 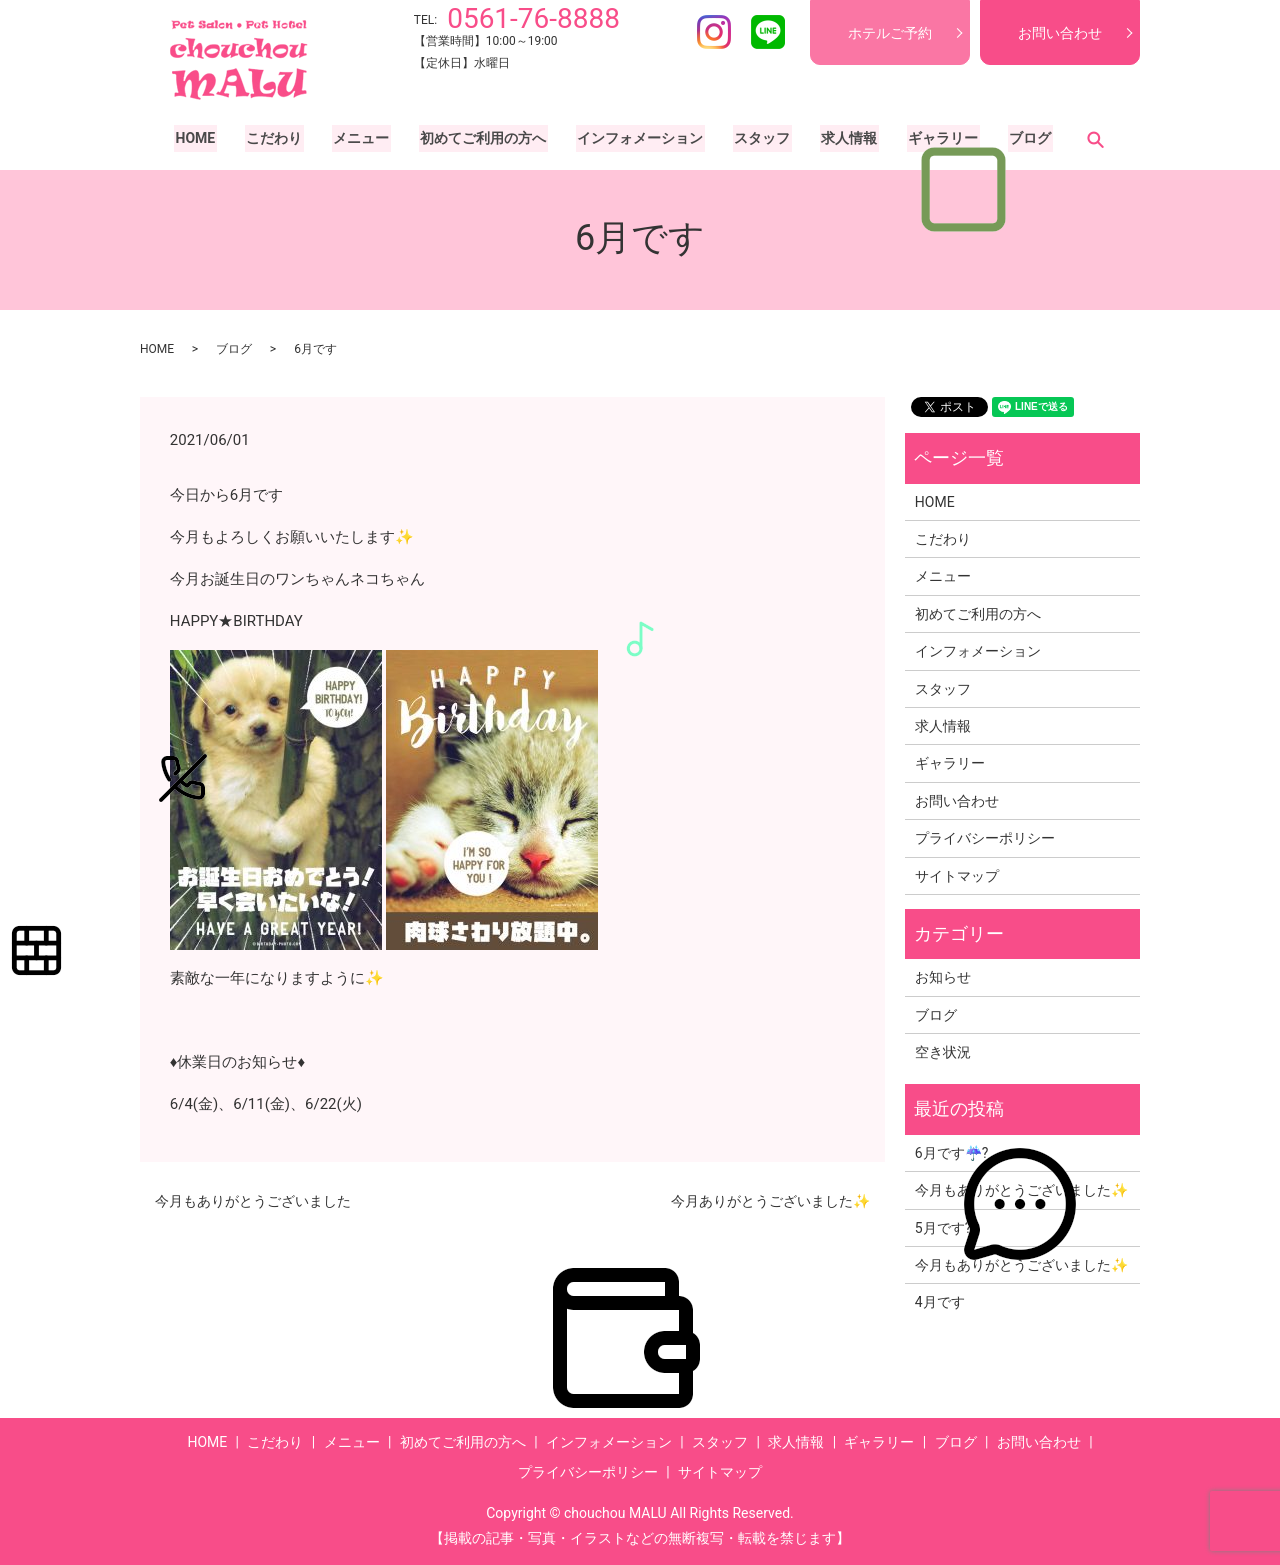 What do you see at coordinates (36, 950) in the screenshot?
I see `indicates a firewall or security barrier` at bounding box center [36, 950].